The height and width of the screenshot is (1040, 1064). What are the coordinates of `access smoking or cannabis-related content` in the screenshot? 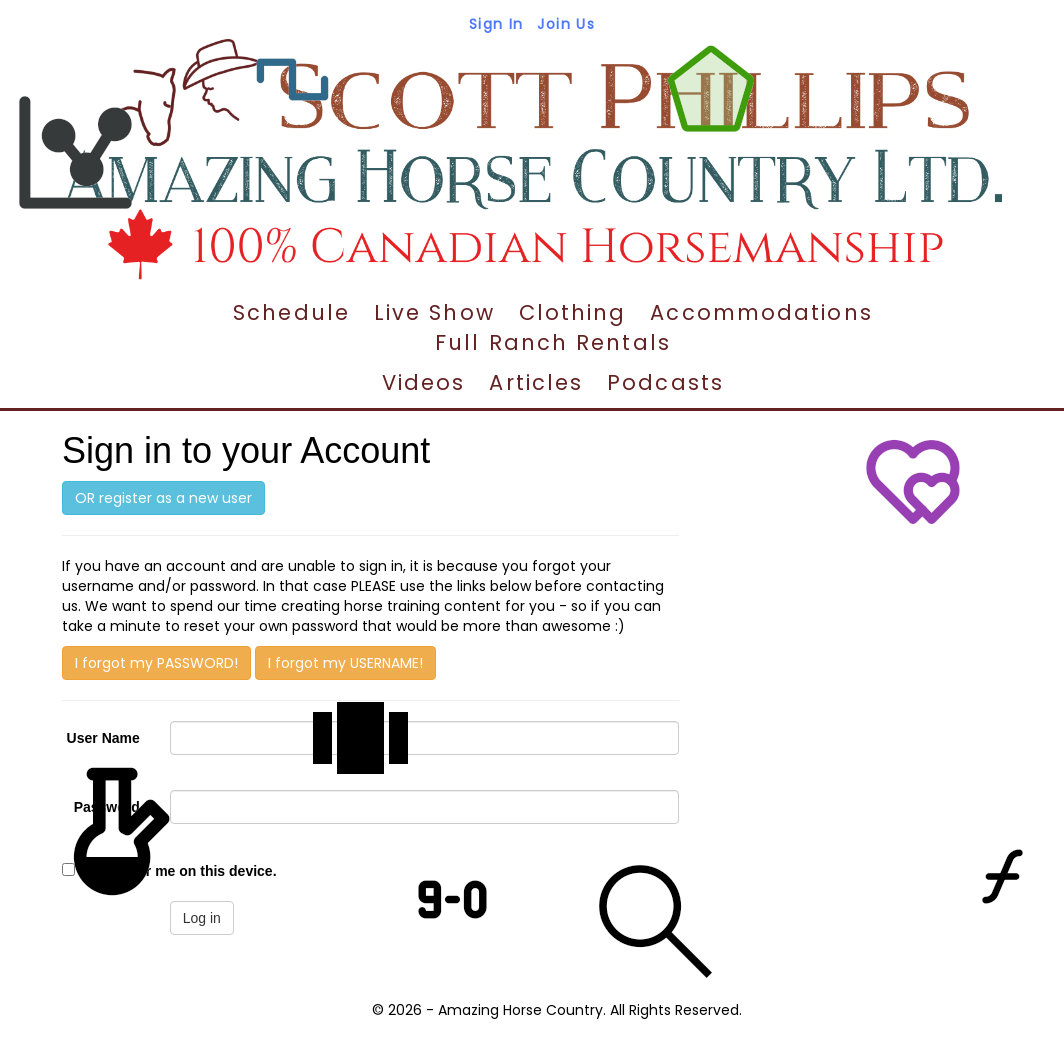 It's located at (118, 831).